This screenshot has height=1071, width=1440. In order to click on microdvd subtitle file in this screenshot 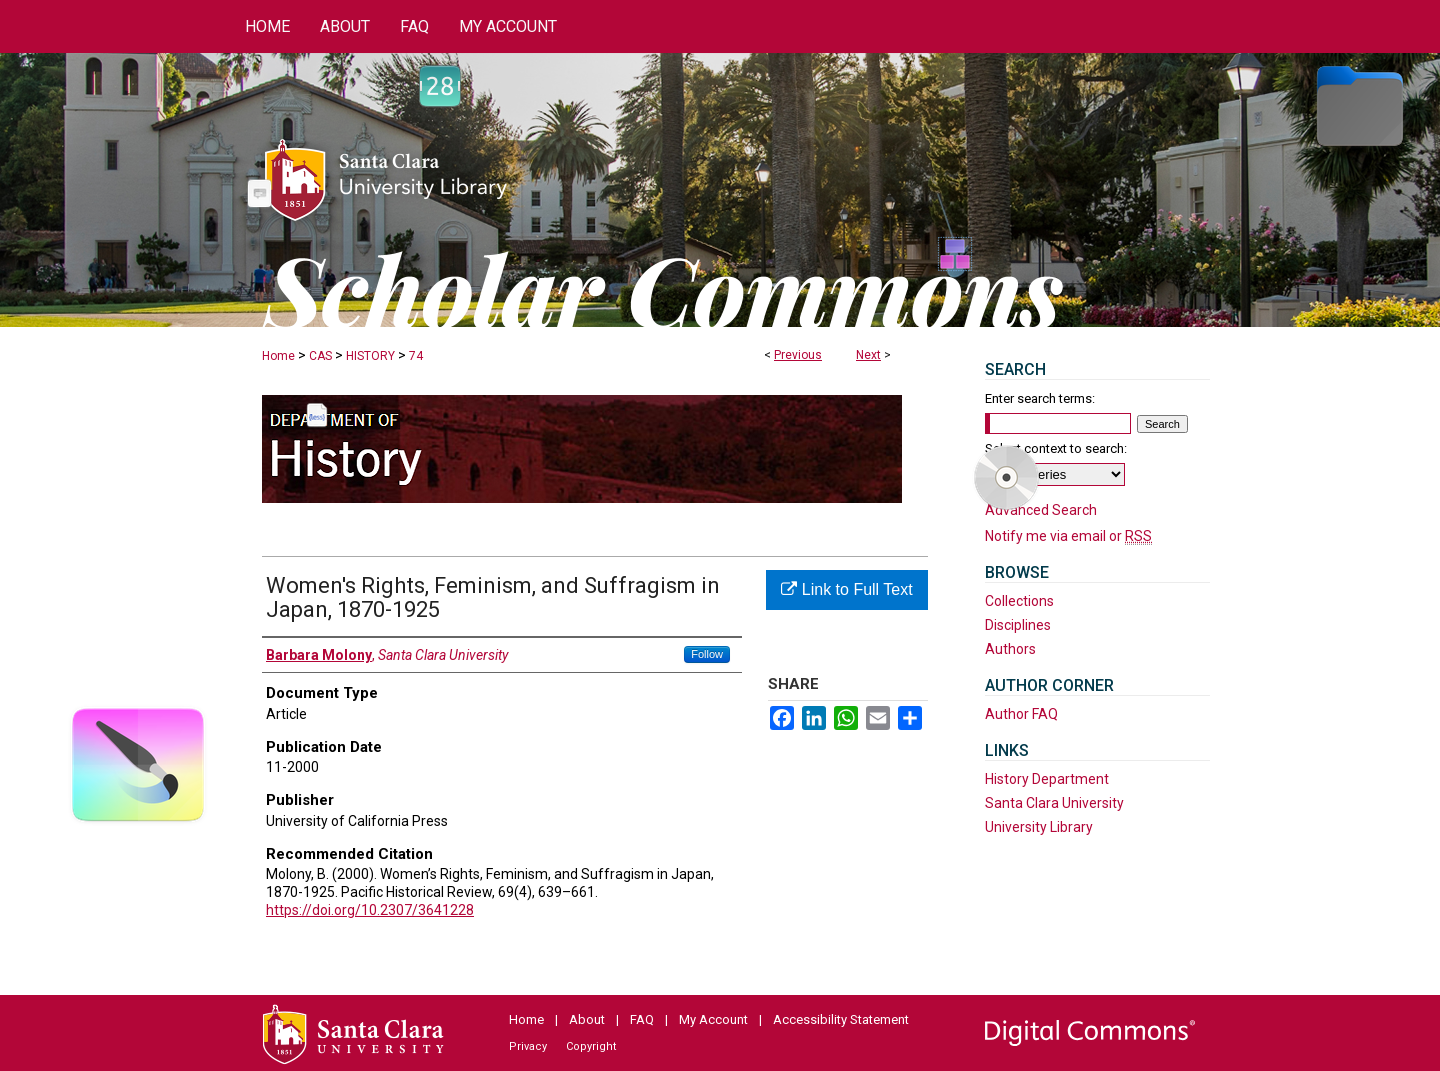, I will do `click(259, 193)`.